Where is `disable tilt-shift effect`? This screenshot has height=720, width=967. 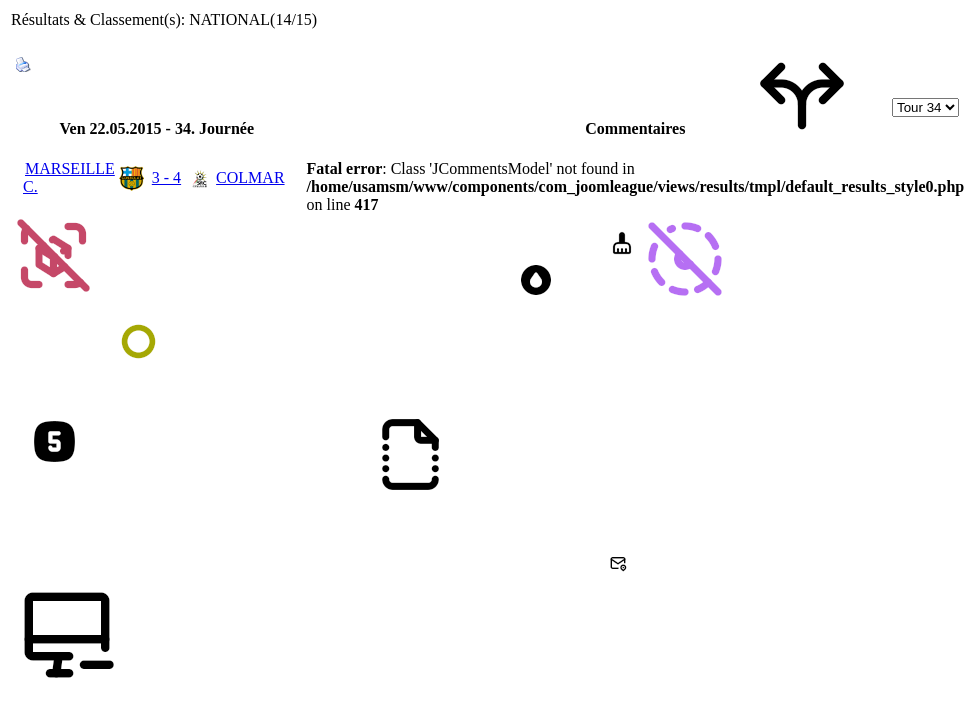
disable tilt-shift effect is located at coordinates (685, 259).